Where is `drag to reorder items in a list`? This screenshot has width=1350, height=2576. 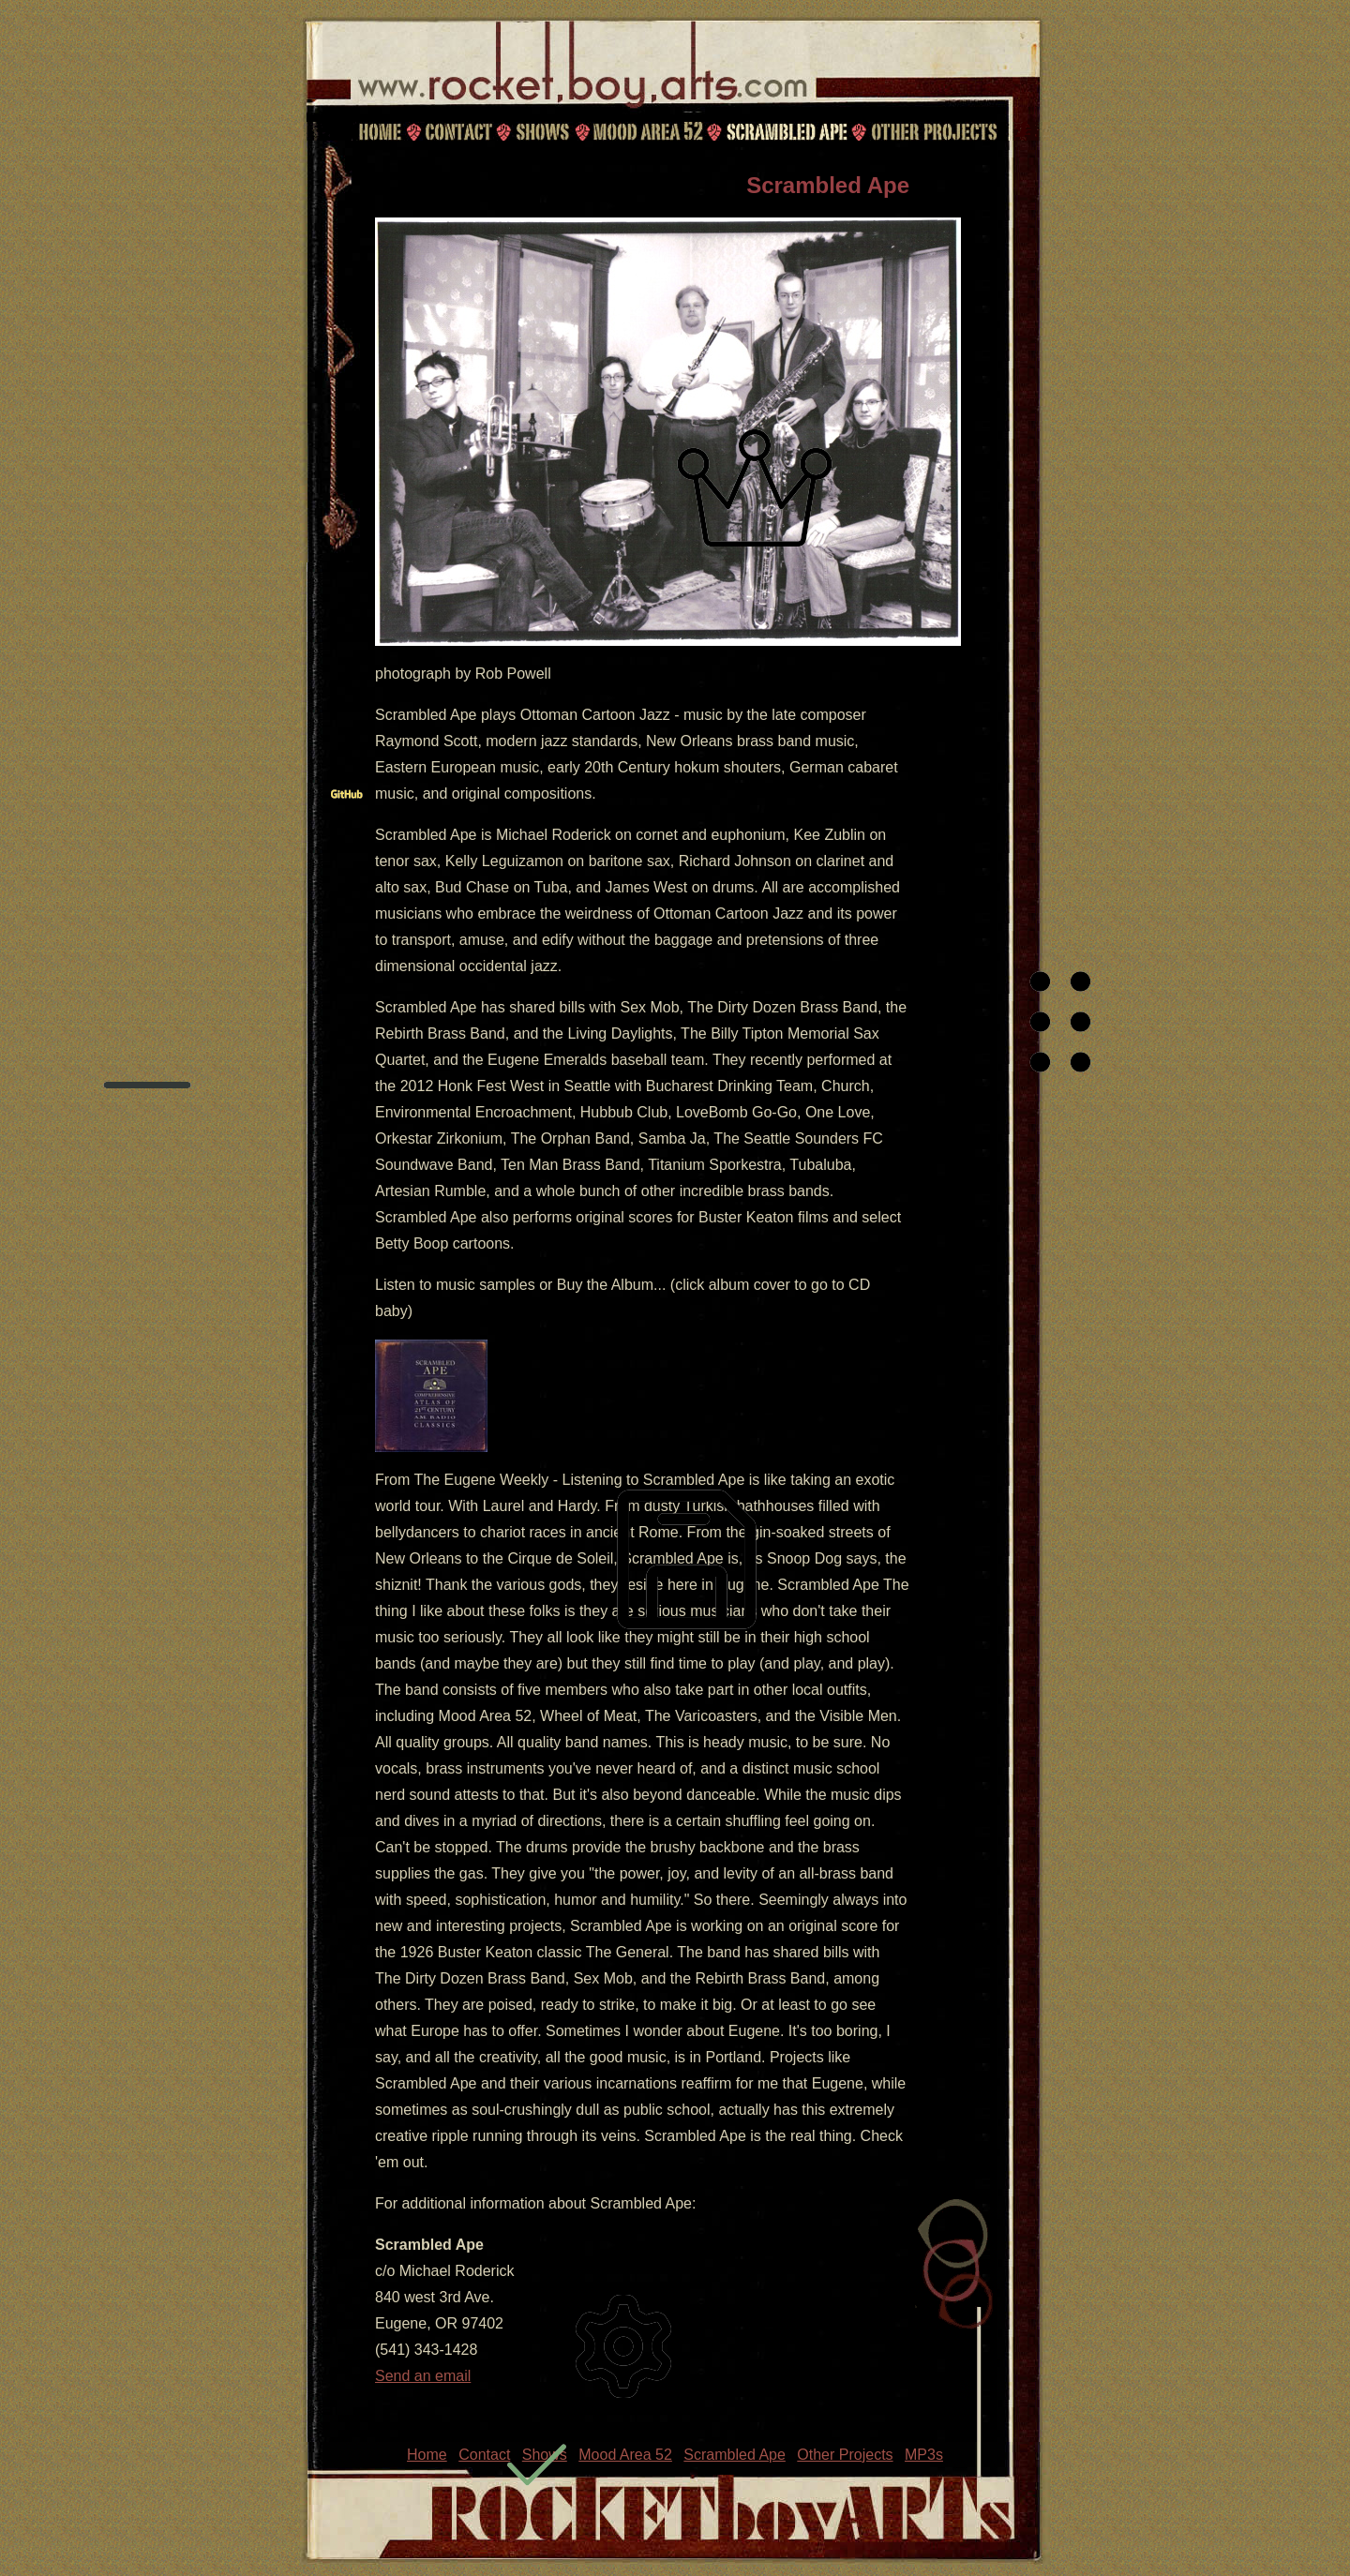
drag to reorder items in a list is located at coordinates (1060, 1022).